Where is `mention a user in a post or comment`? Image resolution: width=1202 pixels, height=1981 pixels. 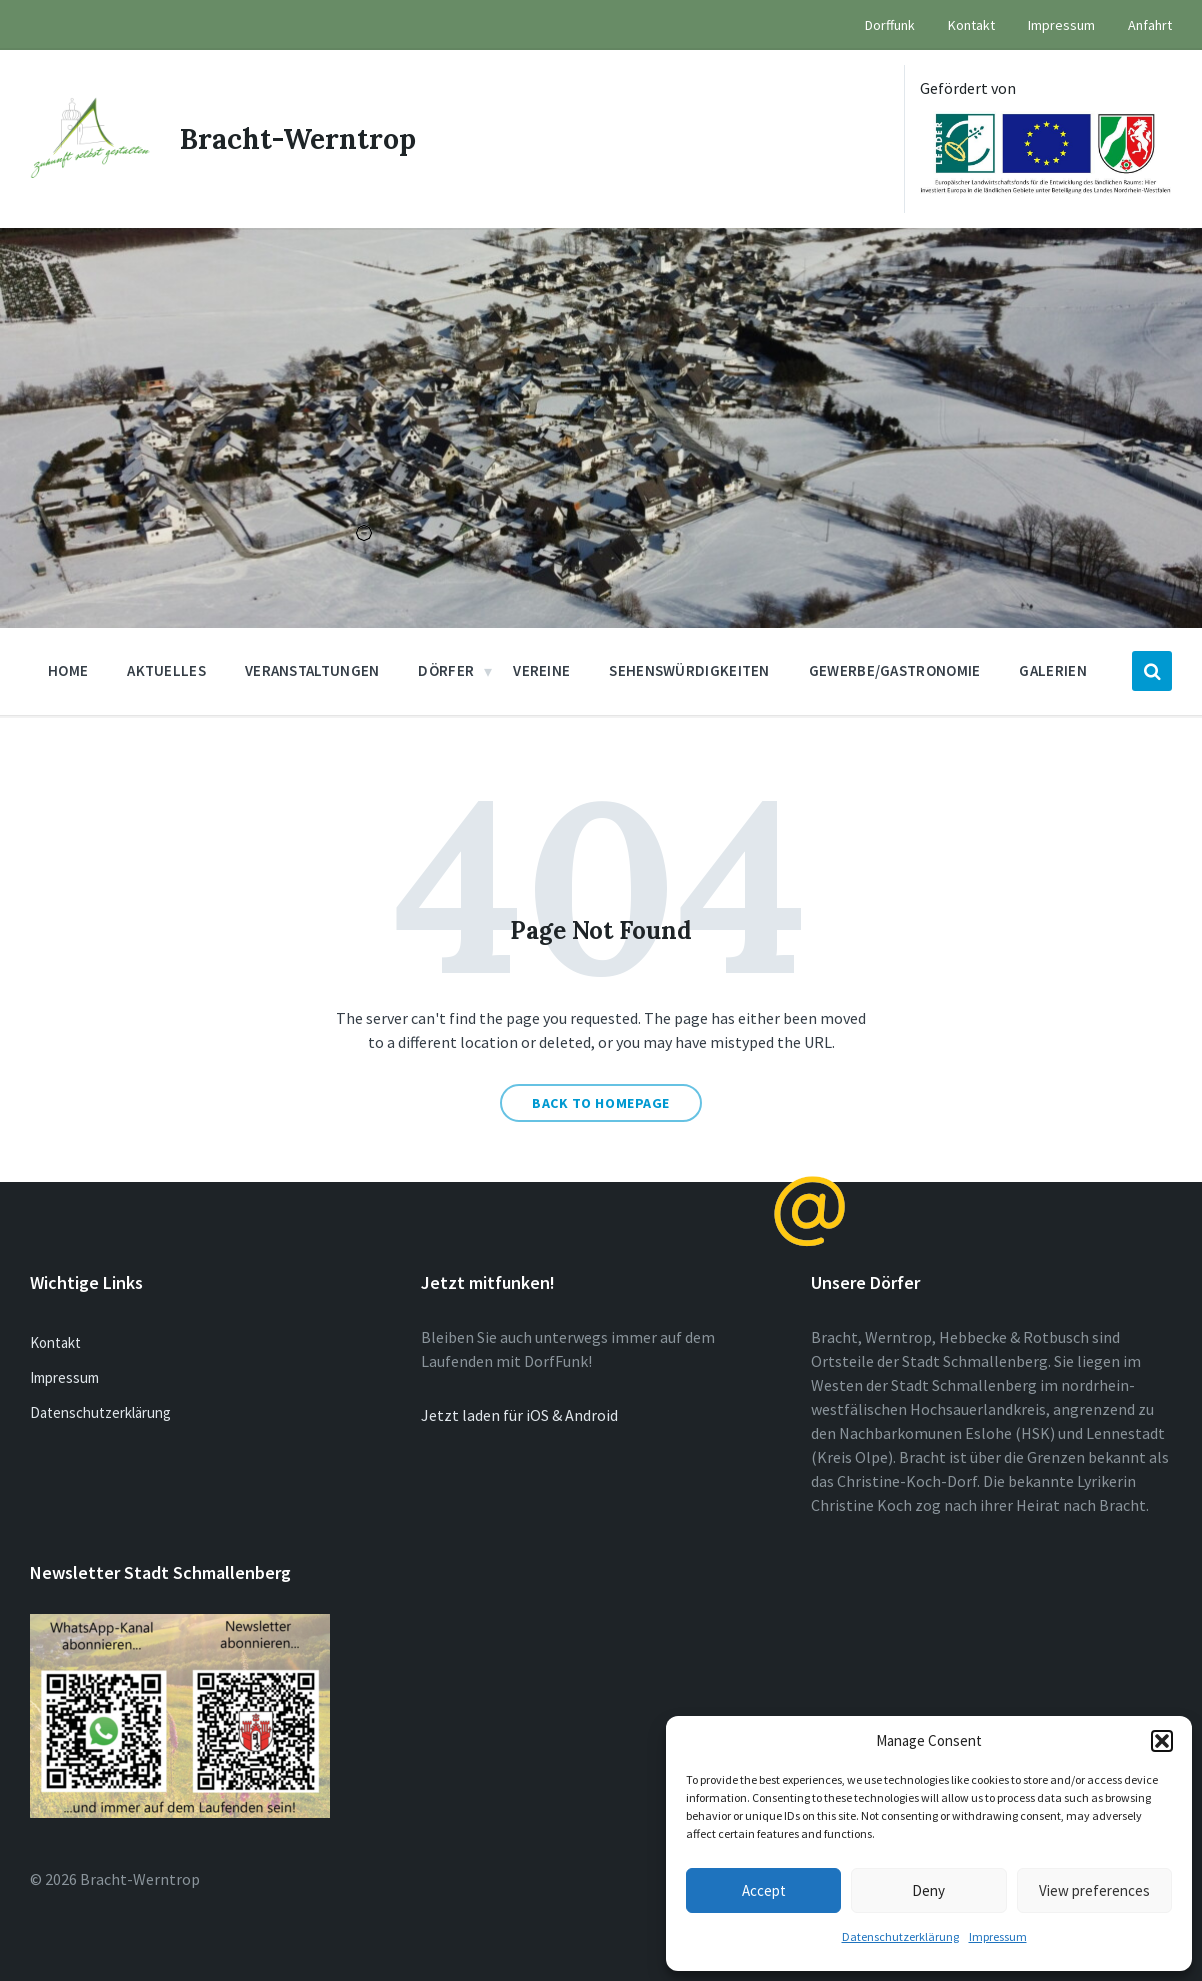
mention a user in a post or comment is located at coordinates (809, 1211).